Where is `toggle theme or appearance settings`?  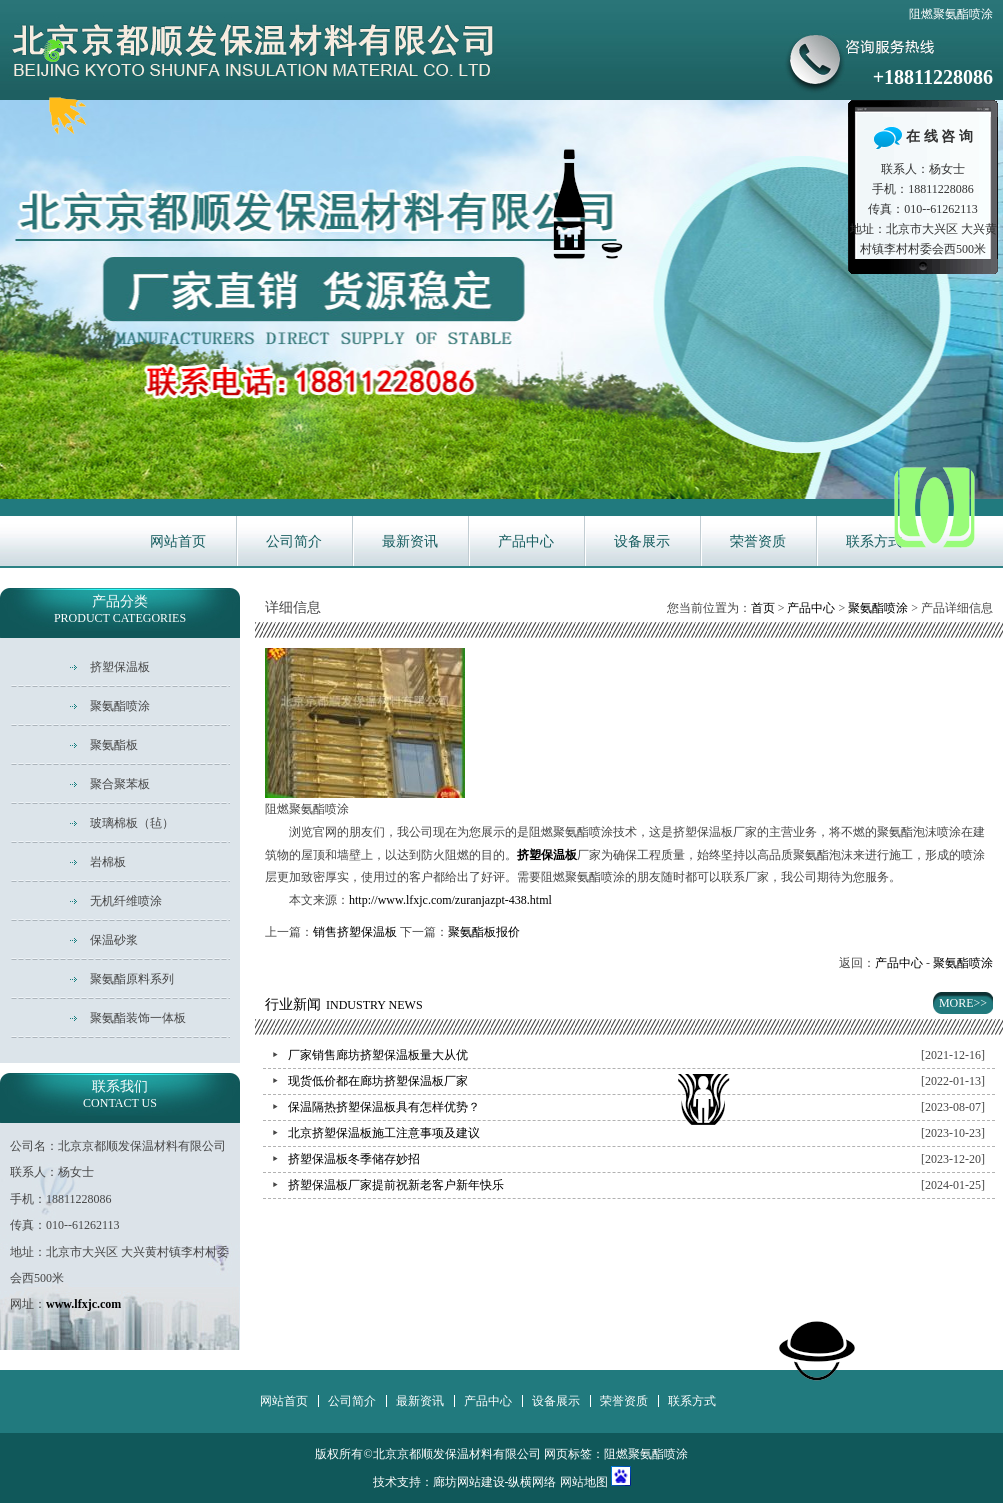
toggle theme or appearance settings is located at coordinates (53, 50).